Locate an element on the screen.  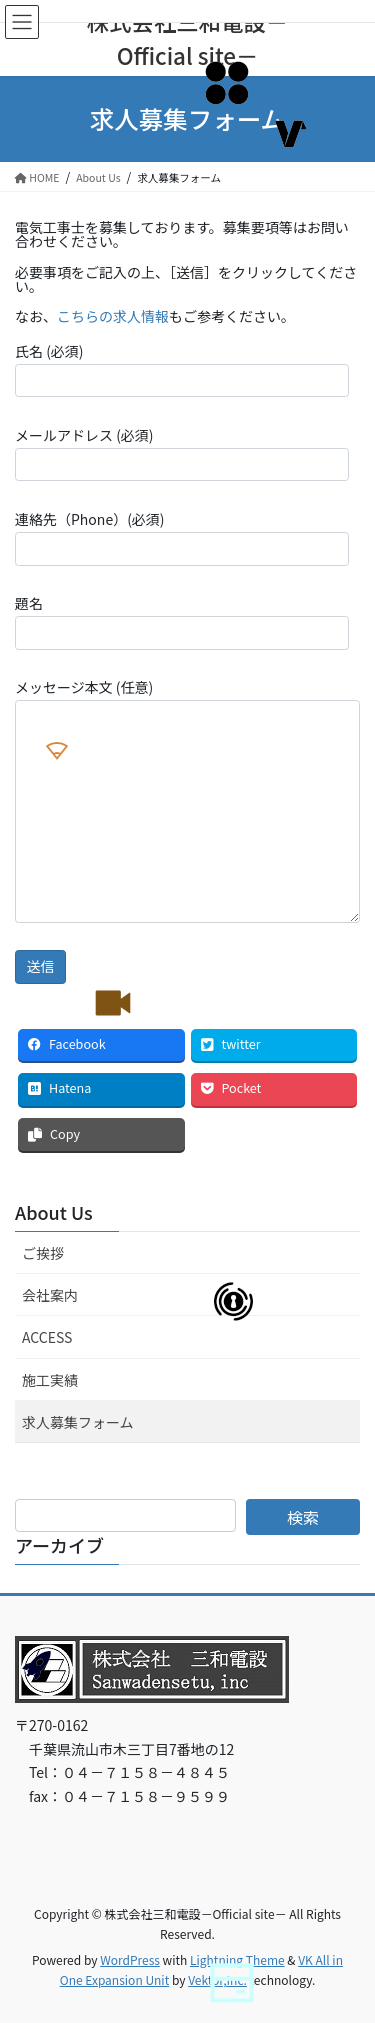
Rocket.Chat messaging platform logo is located at coordinates (36, 1665).